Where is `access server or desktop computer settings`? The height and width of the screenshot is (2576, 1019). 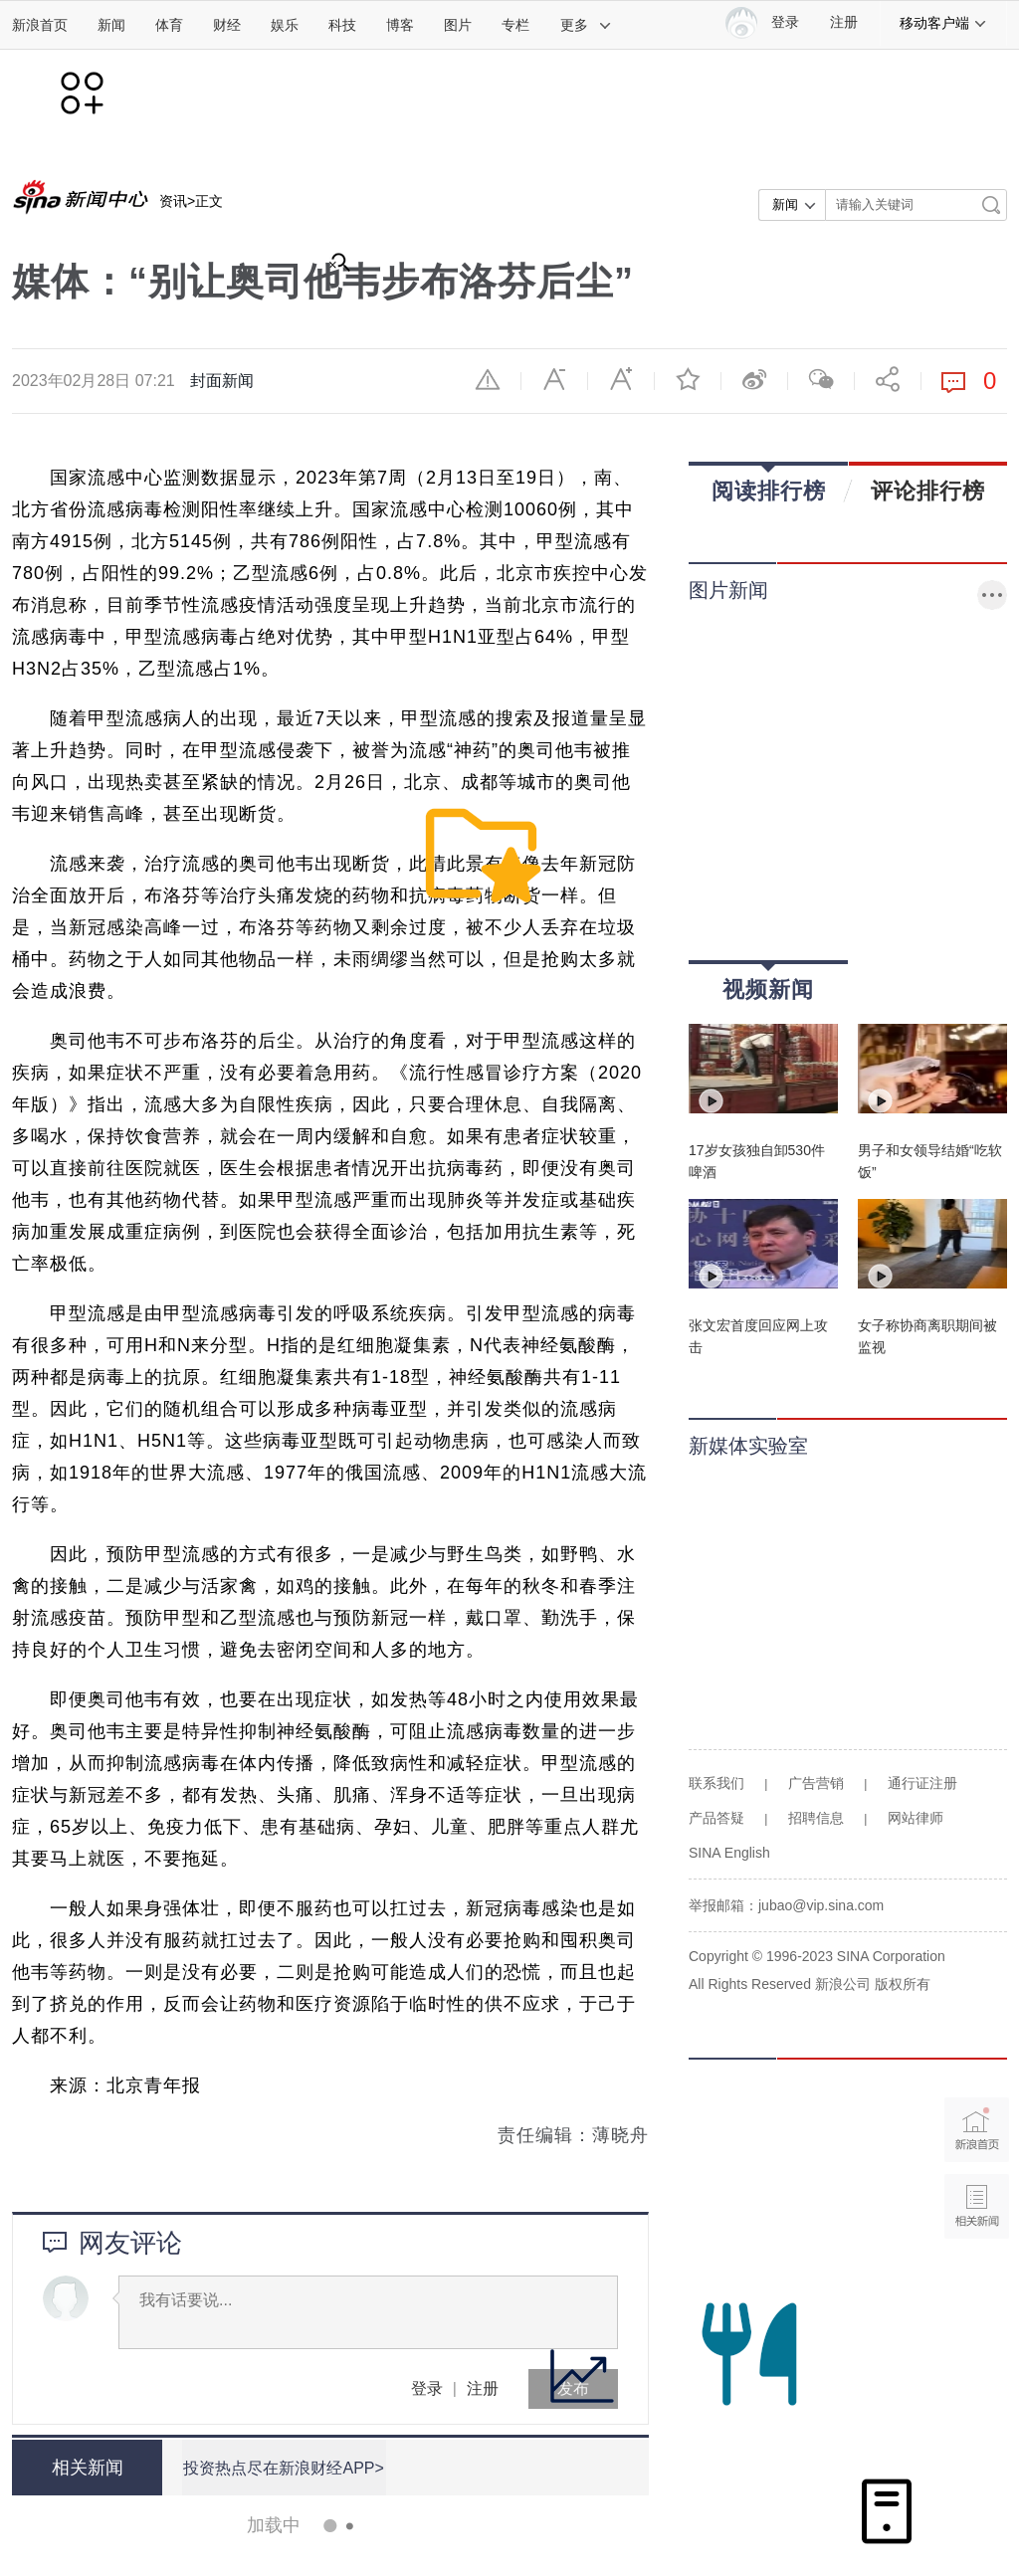 access server or desktop computer settings is located at coordinates (887, 2511).